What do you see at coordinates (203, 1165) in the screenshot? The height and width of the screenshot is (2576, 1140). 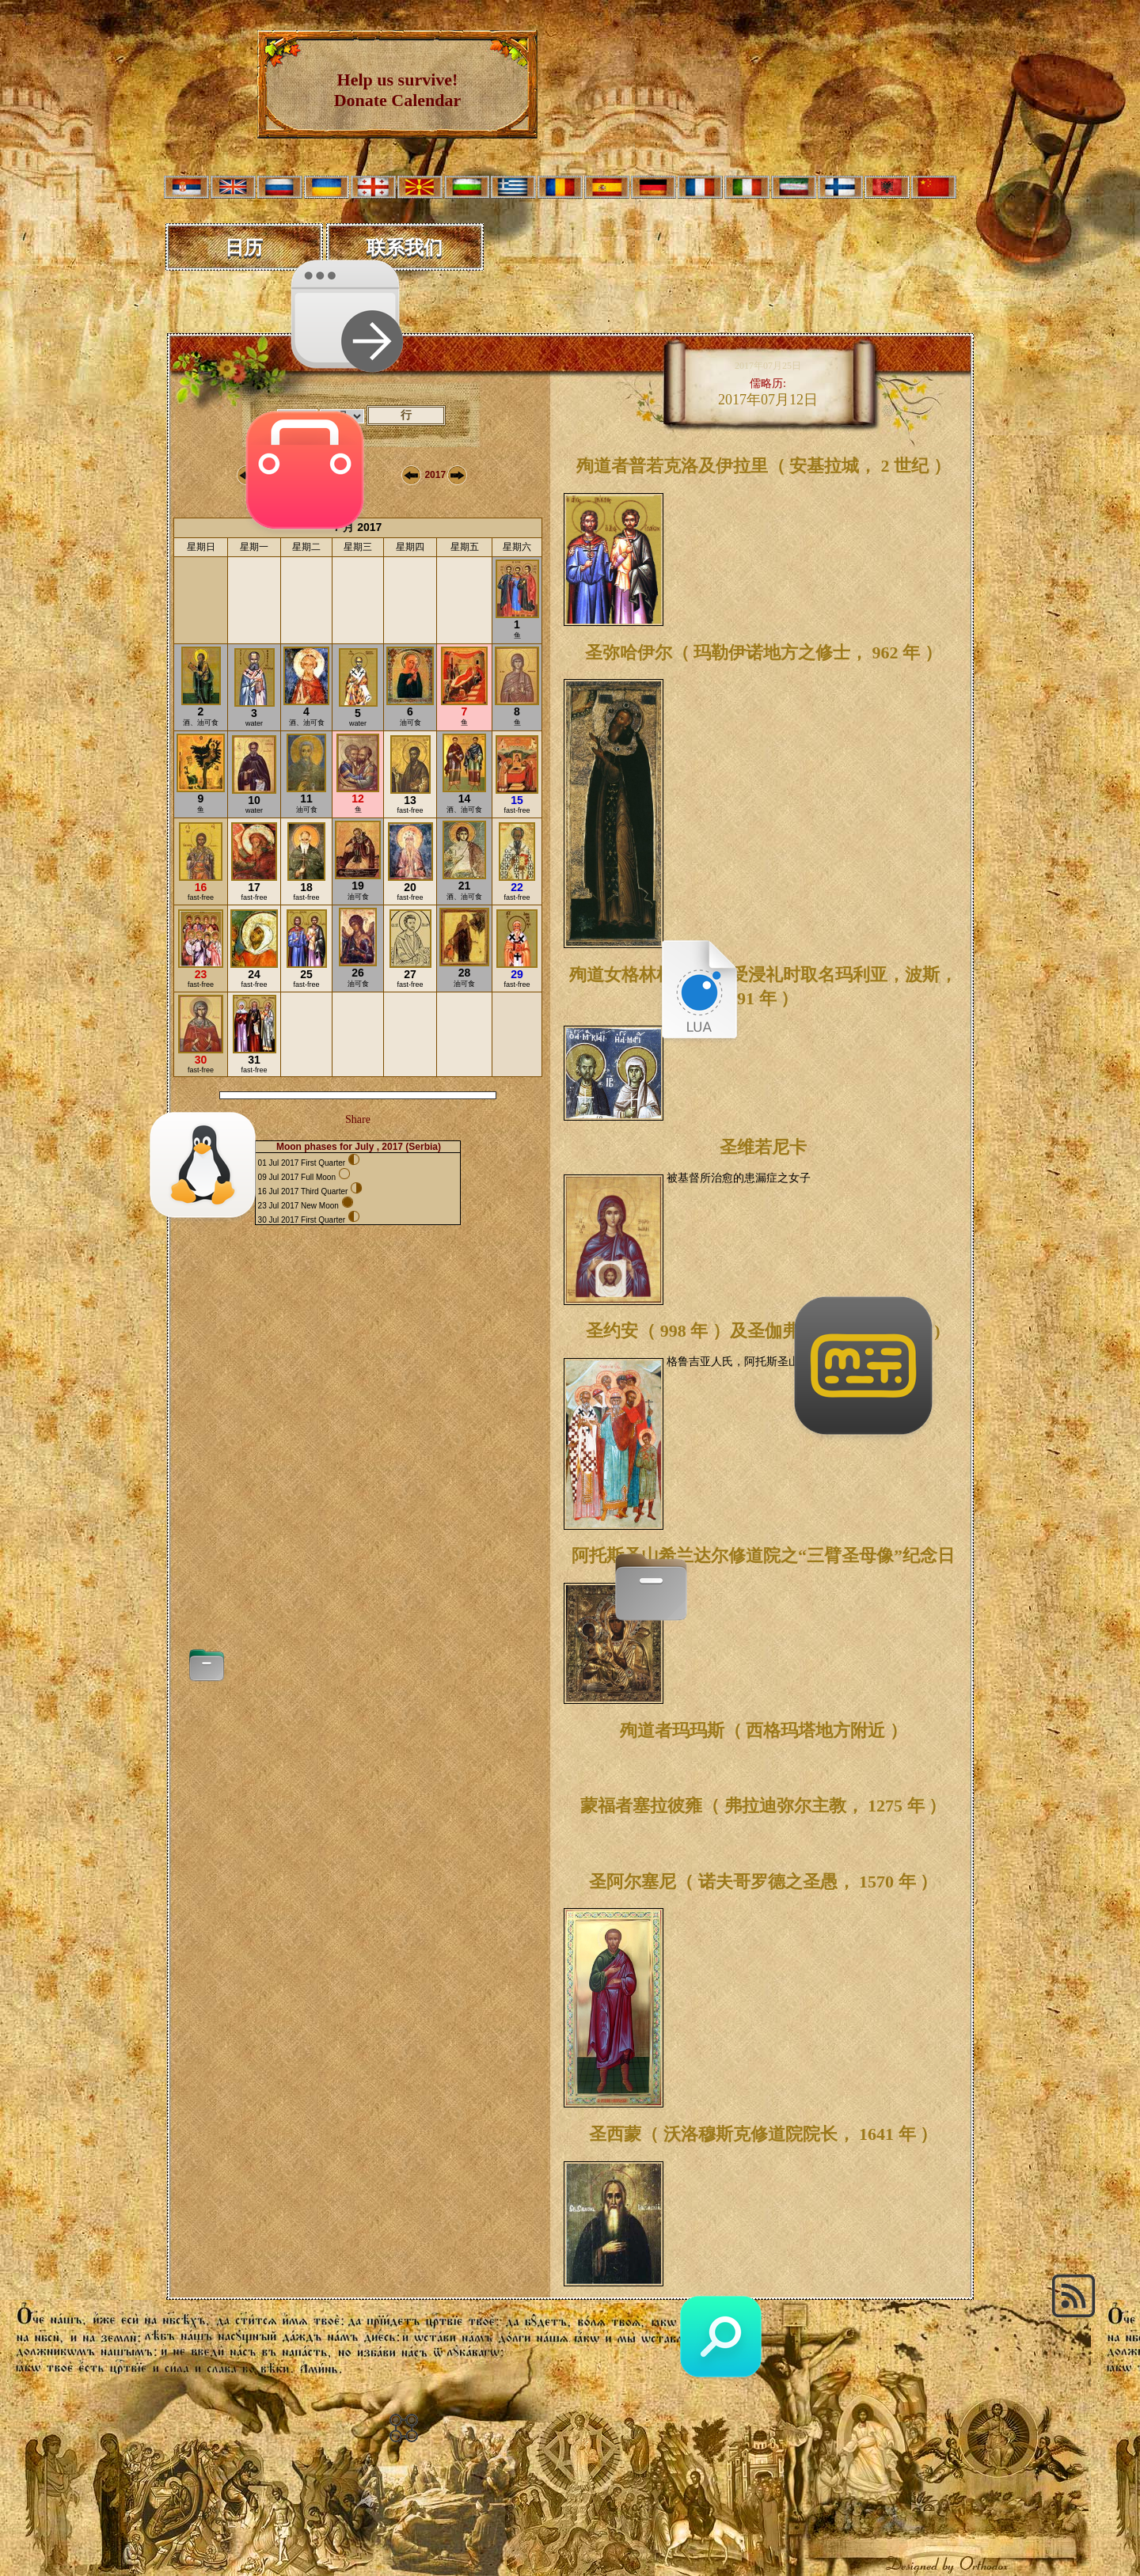 I see `open linux system preferences` at bounding box center [203, 1165].